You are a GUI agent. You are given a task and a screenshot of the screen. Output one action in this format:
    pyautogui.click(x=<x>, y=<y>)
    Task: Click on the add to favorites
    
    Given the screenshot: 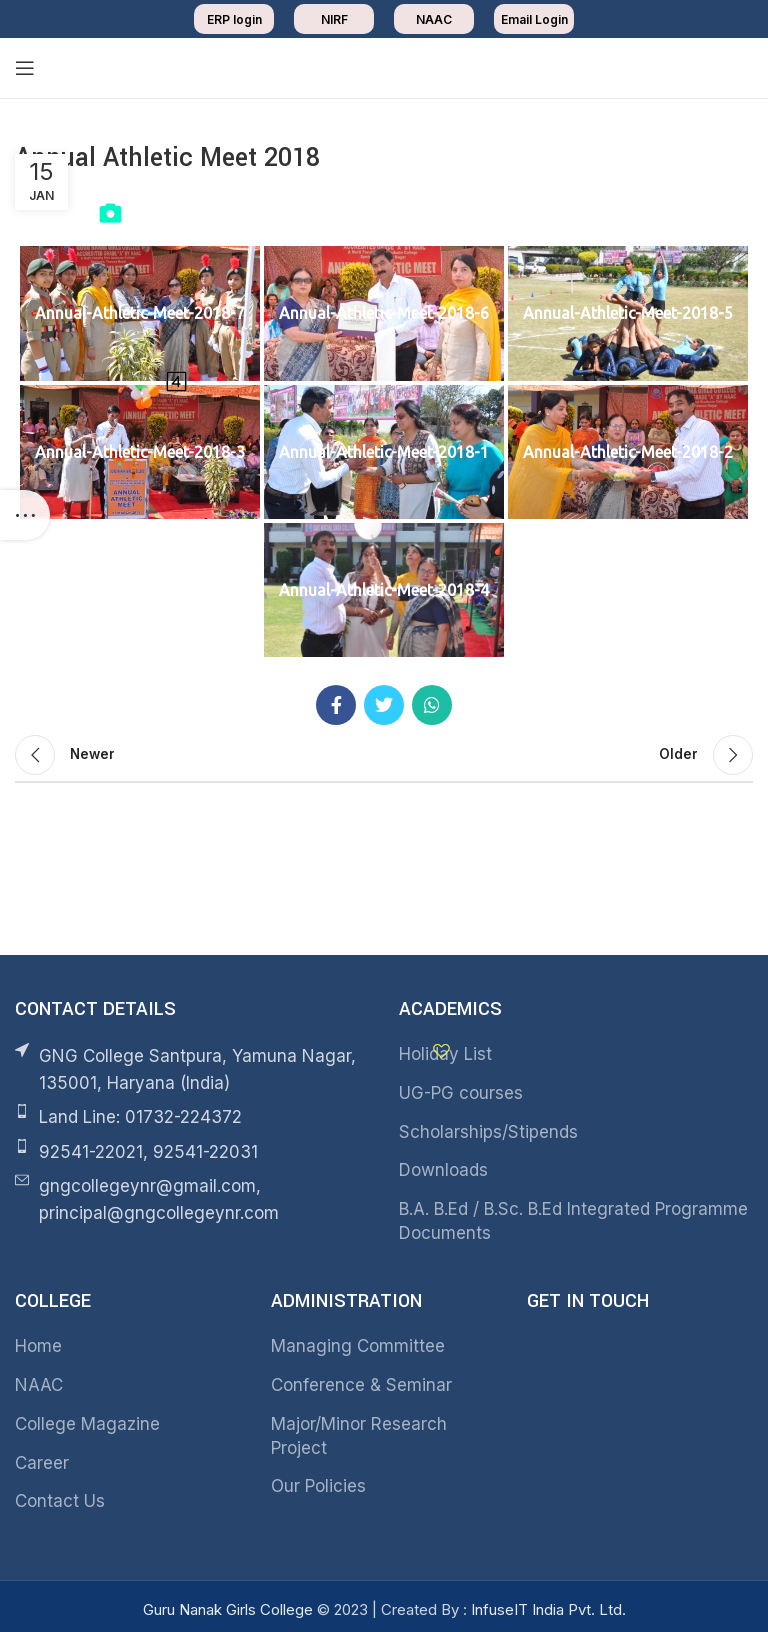 What is the action you would take?
    pyautogui.click(x=441, y=1050)
    